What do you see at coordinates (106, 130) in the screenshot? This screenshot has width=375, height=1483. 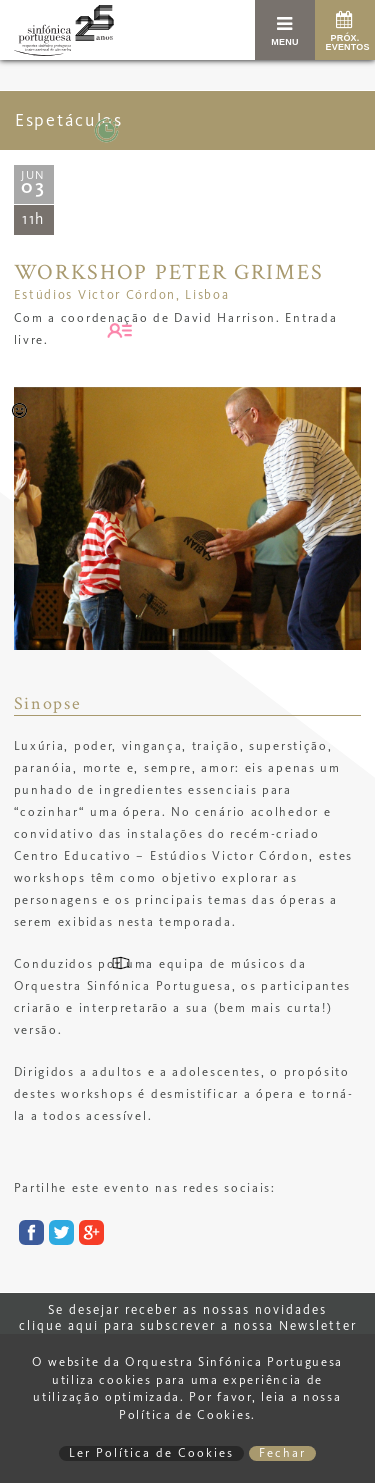 I see `view countdown timer` at bounding box center [106, 130].